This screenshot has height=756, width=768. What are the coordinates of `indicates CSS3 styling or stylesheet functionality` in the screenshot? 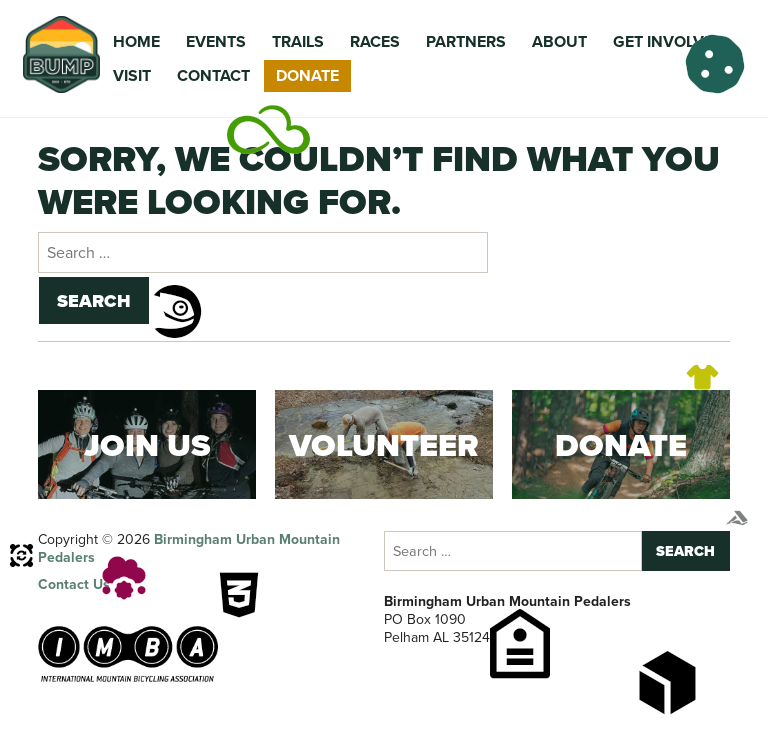 It's located at (239, 595).